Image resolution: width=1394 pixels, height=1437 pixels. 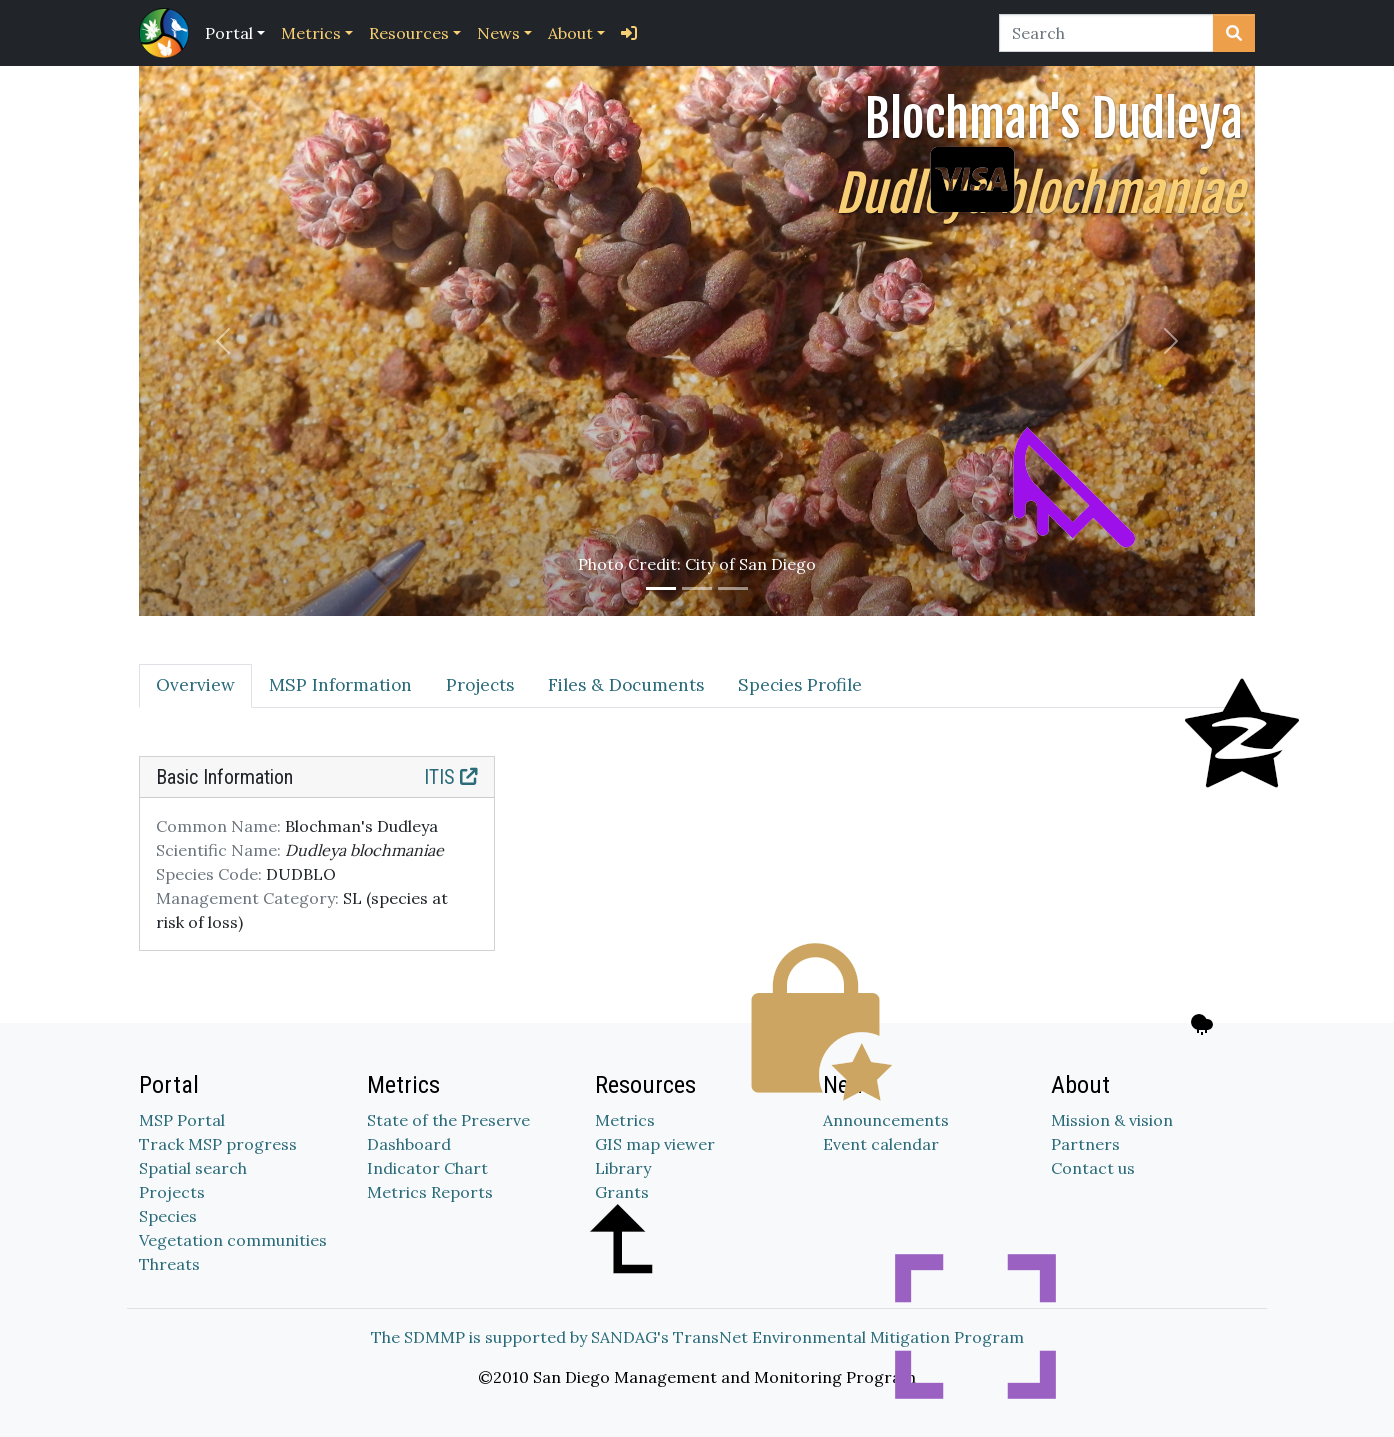 What do you see at coordinates (972, 179) in the screenshot?
I see `pay with Visa credit or debit card` at bounding box center [972, 179].